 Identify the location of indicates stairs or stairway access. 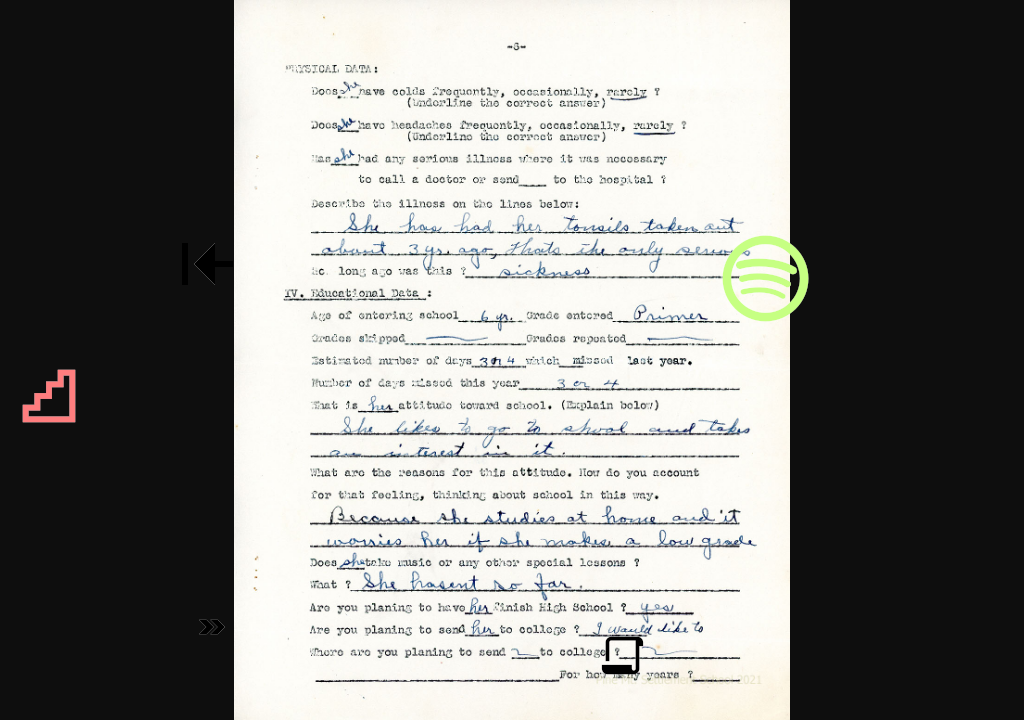
(49, 396).